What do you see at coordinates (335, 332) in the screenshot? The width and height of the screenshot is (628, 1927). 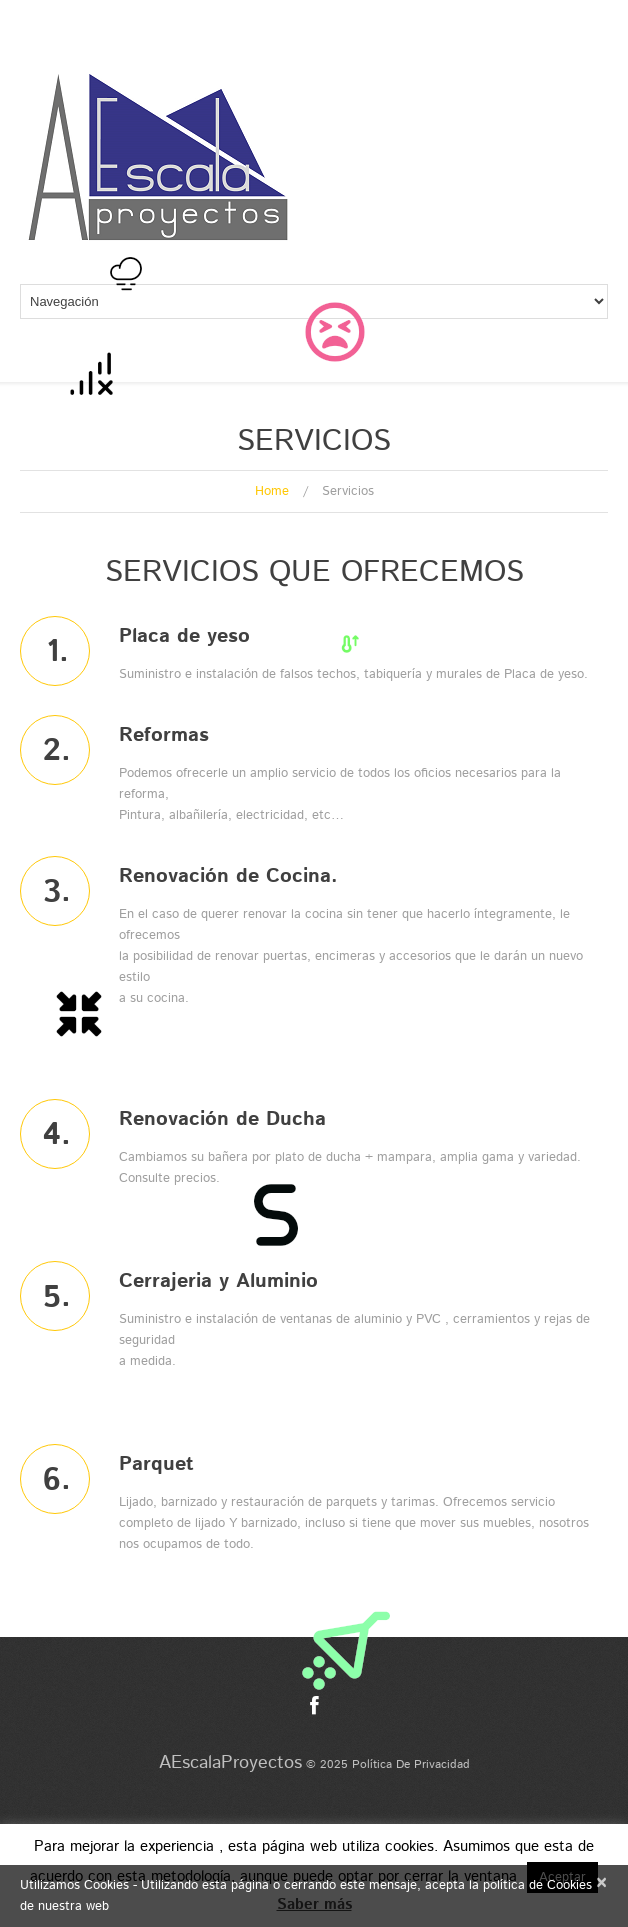 I see `indicates user fatigue or exhaustion status` at bounding box center [335, 332].